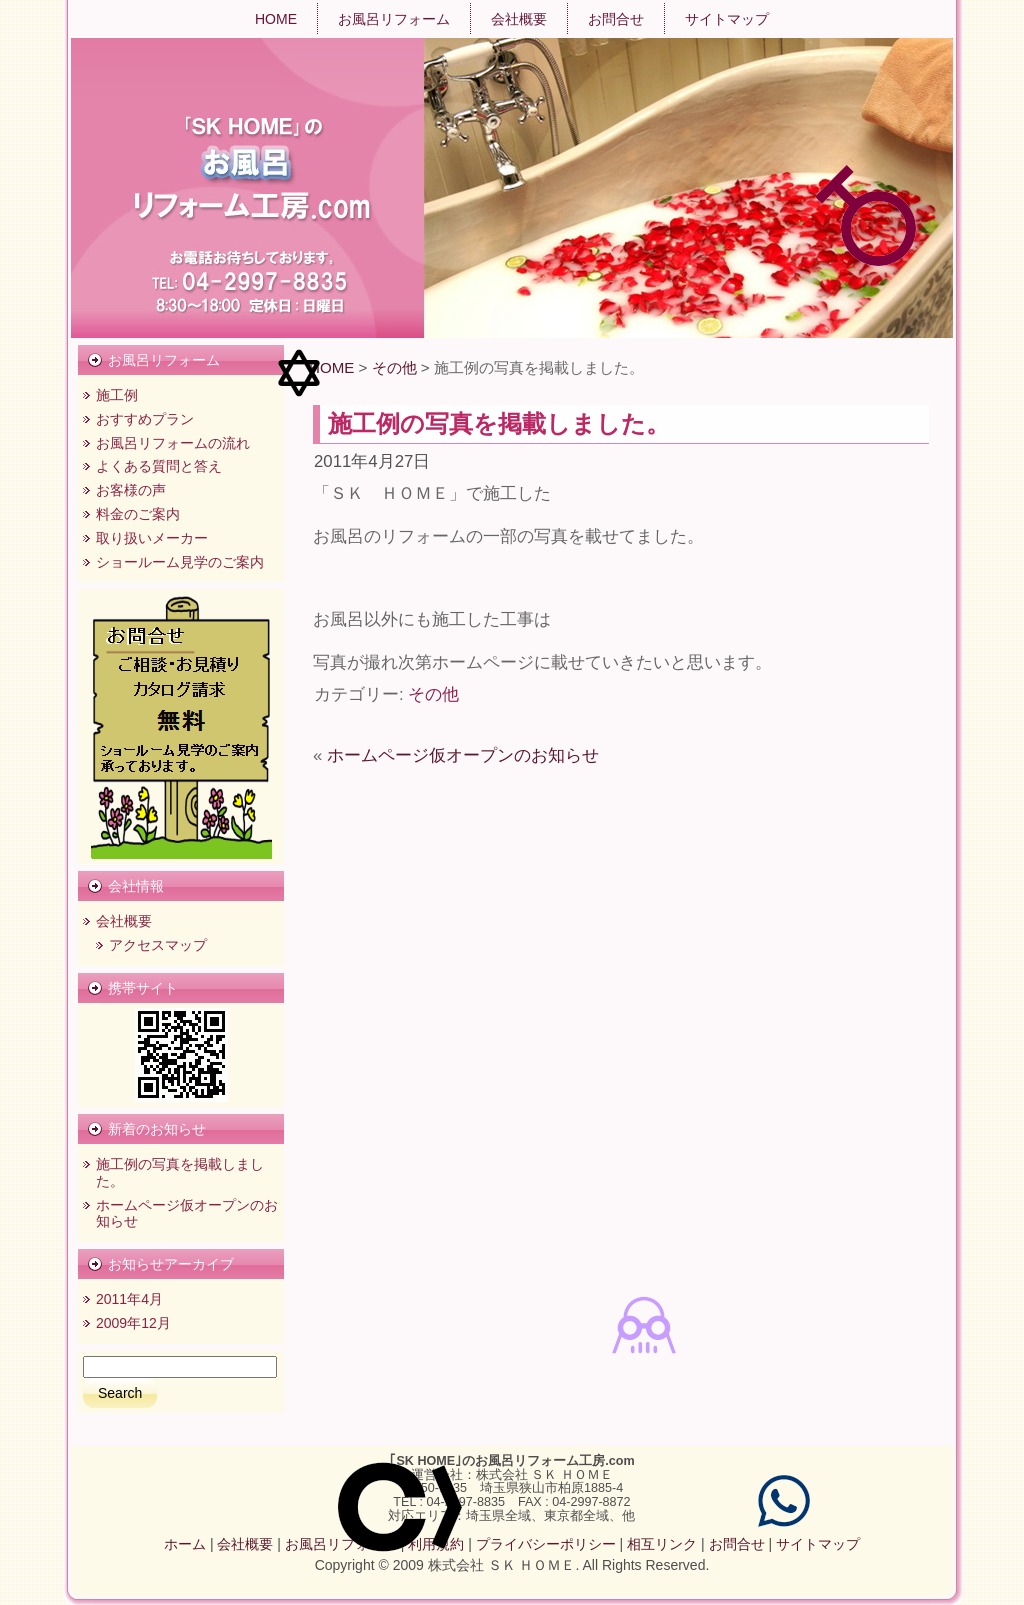 The height and width of the screenshot is (1605, 1024). Describe the element at coordinates (299, 373) in the screenshot. I see `indicates Jewish religious content or services` at that location.